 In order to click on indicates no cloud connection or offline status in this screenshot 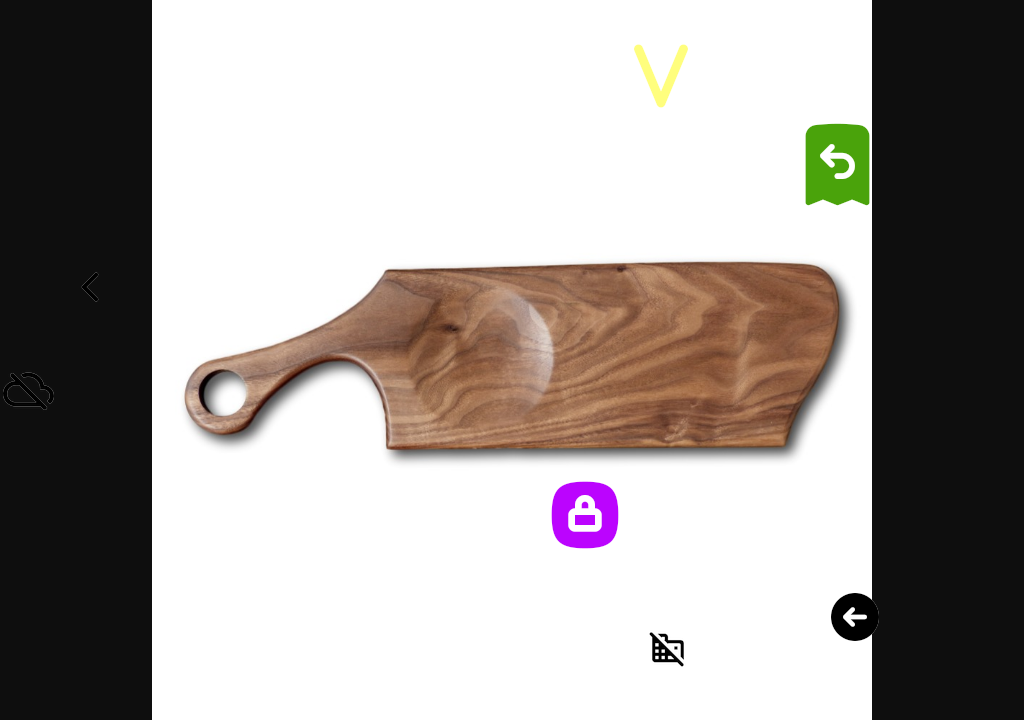, I will do `click(28, 389)`.